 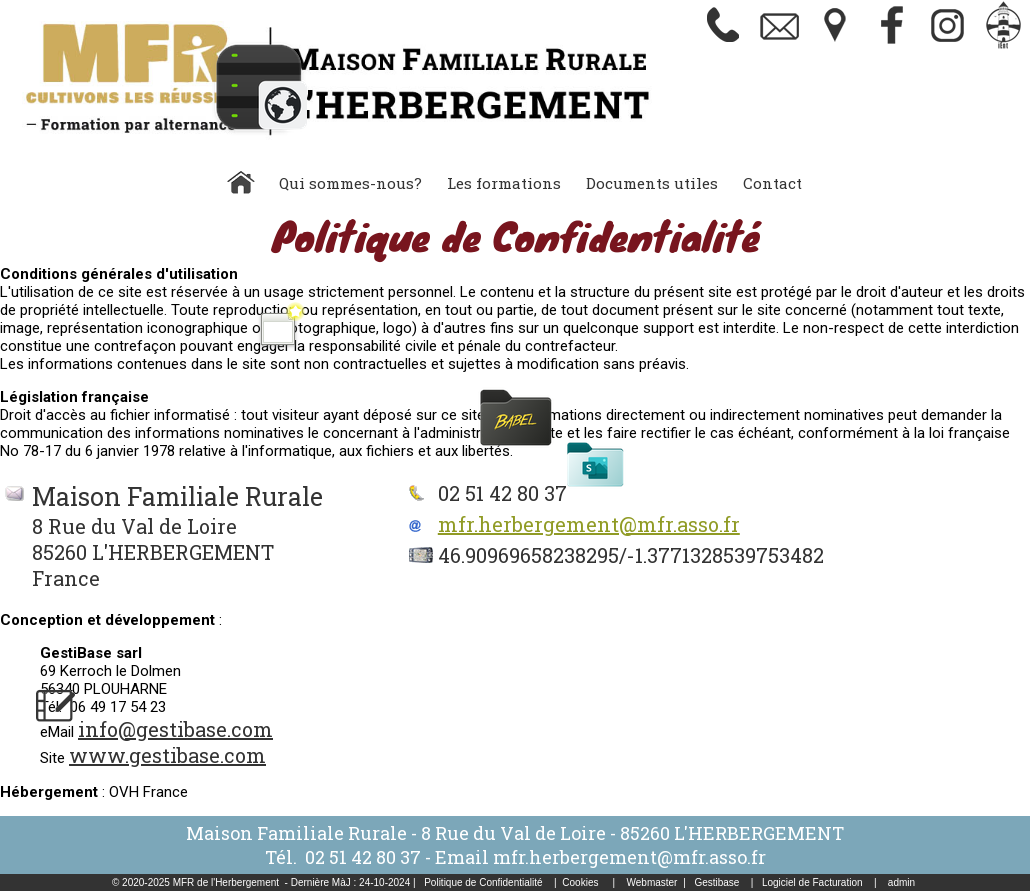 What do you see at coordinates (259, 88) in the screenshot?
I see `configure web server network settings` at bounding box center [259, 88].